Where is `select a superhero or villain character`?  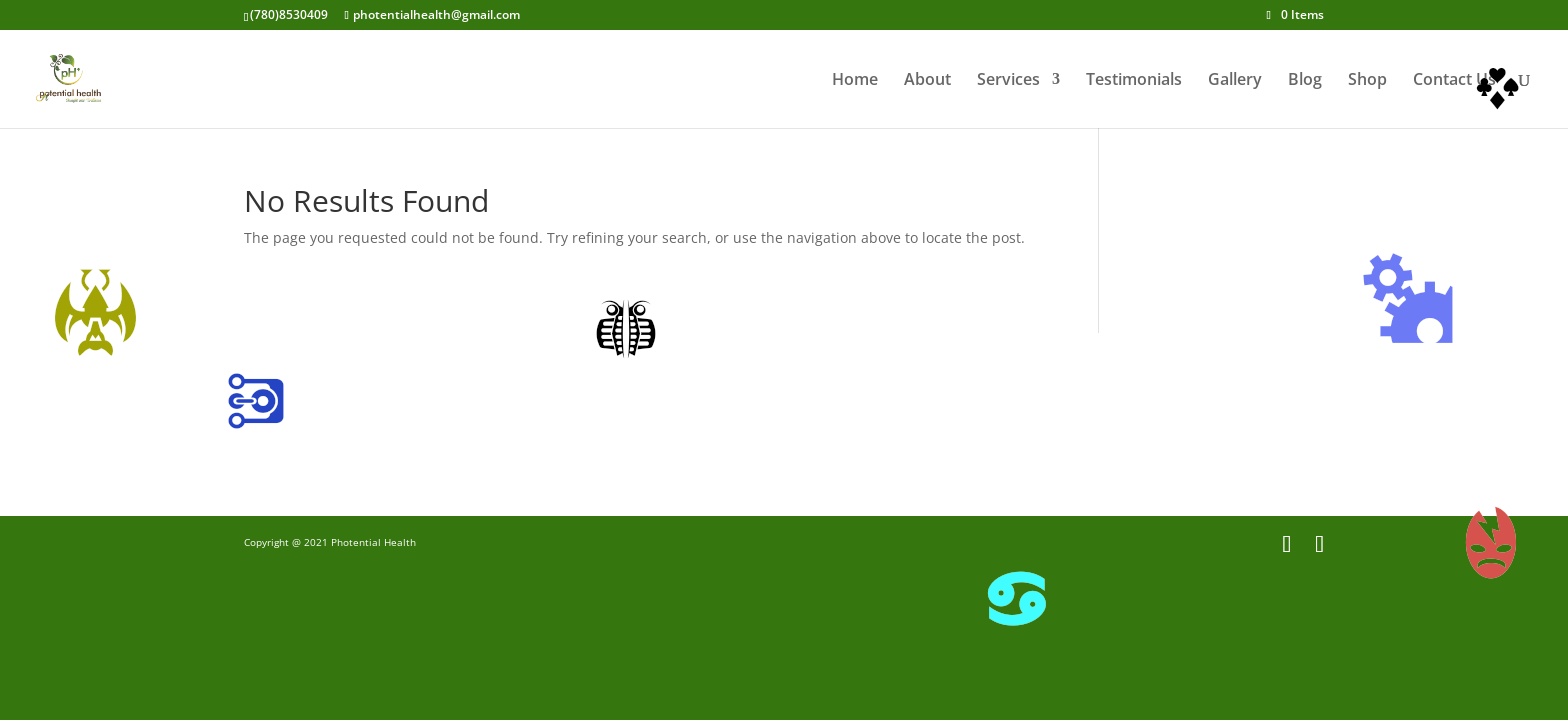
select a superhero or villain character is located at coordinates (1489, 542).